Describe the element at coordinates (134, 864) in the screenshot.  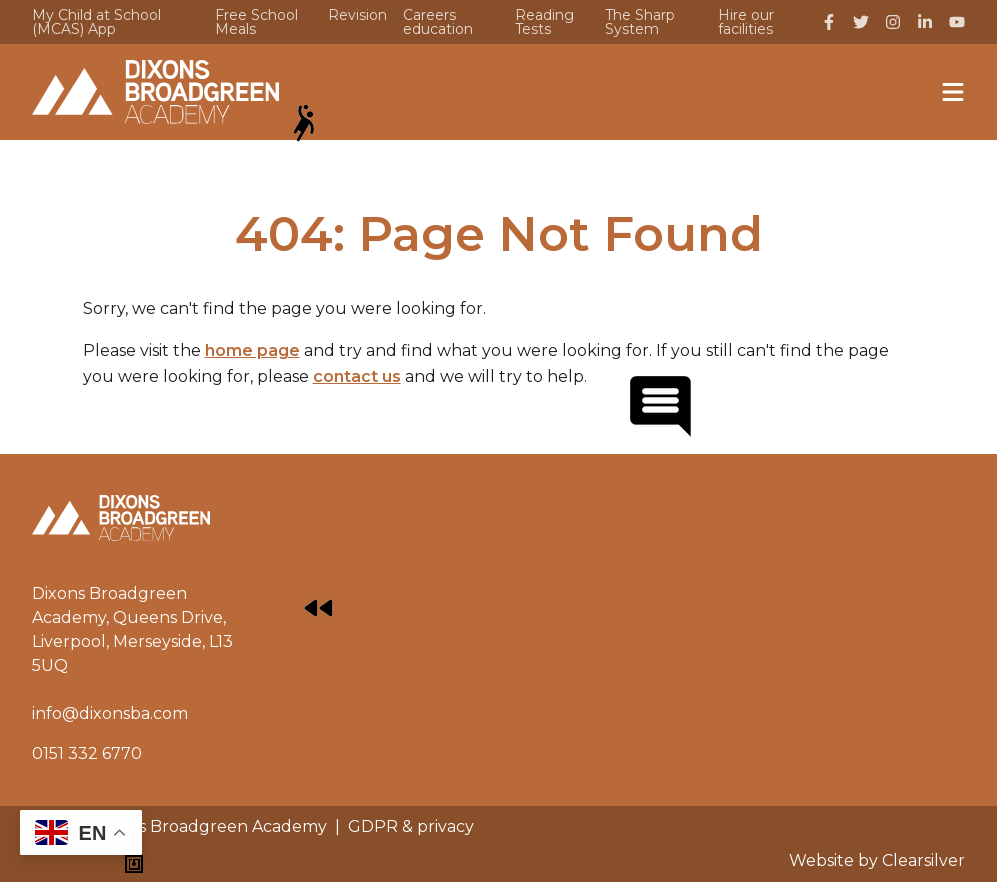
I see `tap to enable nfc connectivity` at that location.